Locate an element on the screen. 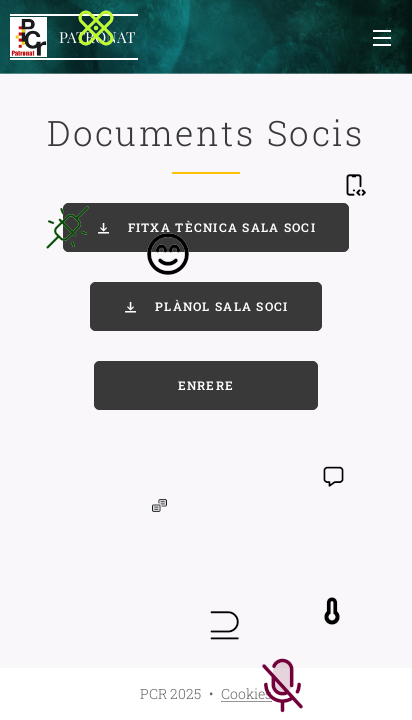 The image size is (412, 720). indicates a superset mathematical relationship is located at coordinates (224, 626).